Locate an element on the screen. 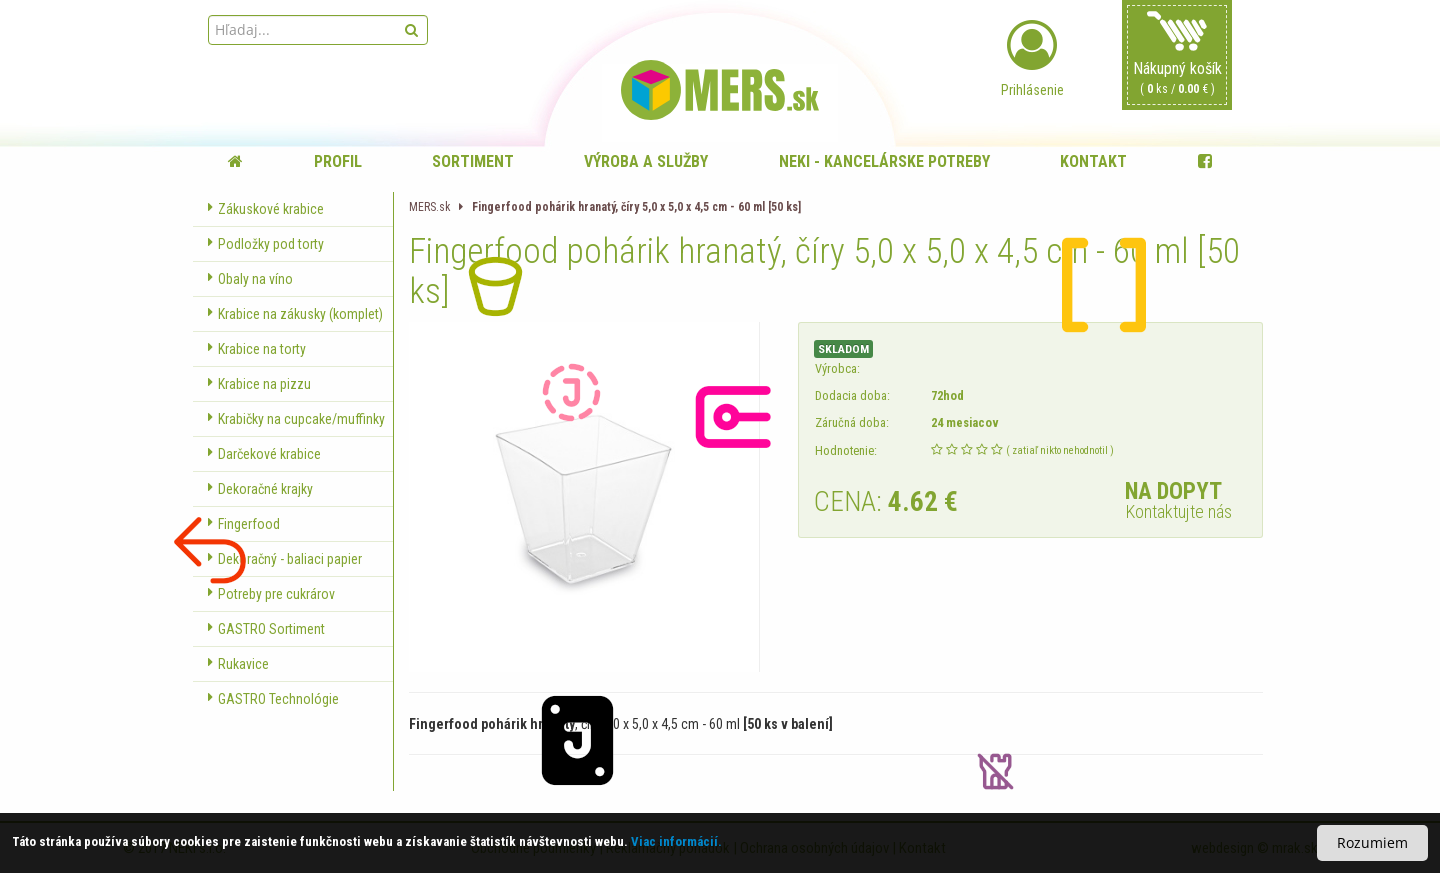 This screenshot has height=873, width=1440. indicates a pending or in-progress item labeled "J" is located at coordinates (571, 392).